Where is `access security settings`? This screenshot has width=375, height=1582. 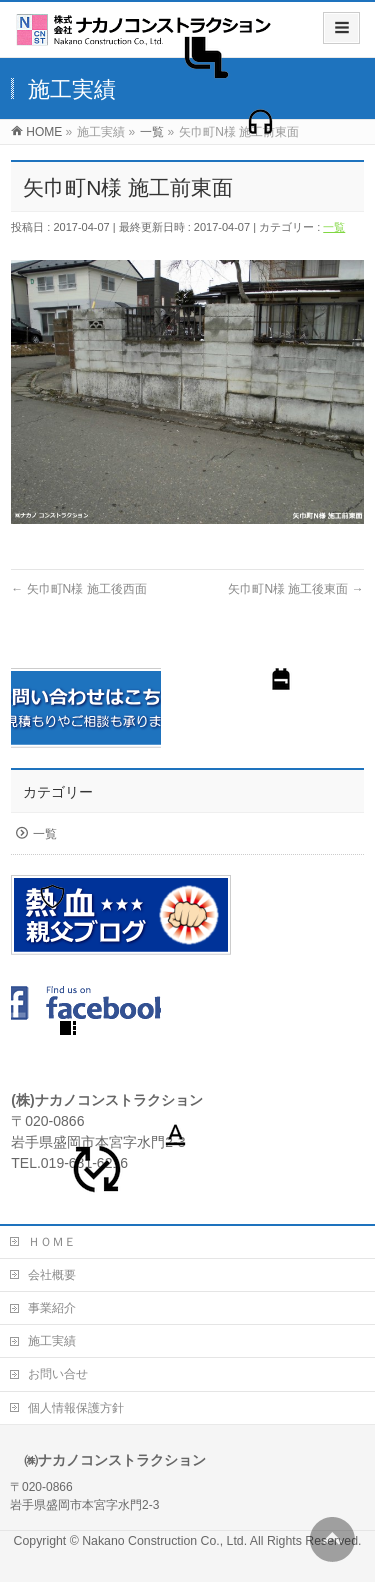
access security settings is located at coordinates (52, 896).